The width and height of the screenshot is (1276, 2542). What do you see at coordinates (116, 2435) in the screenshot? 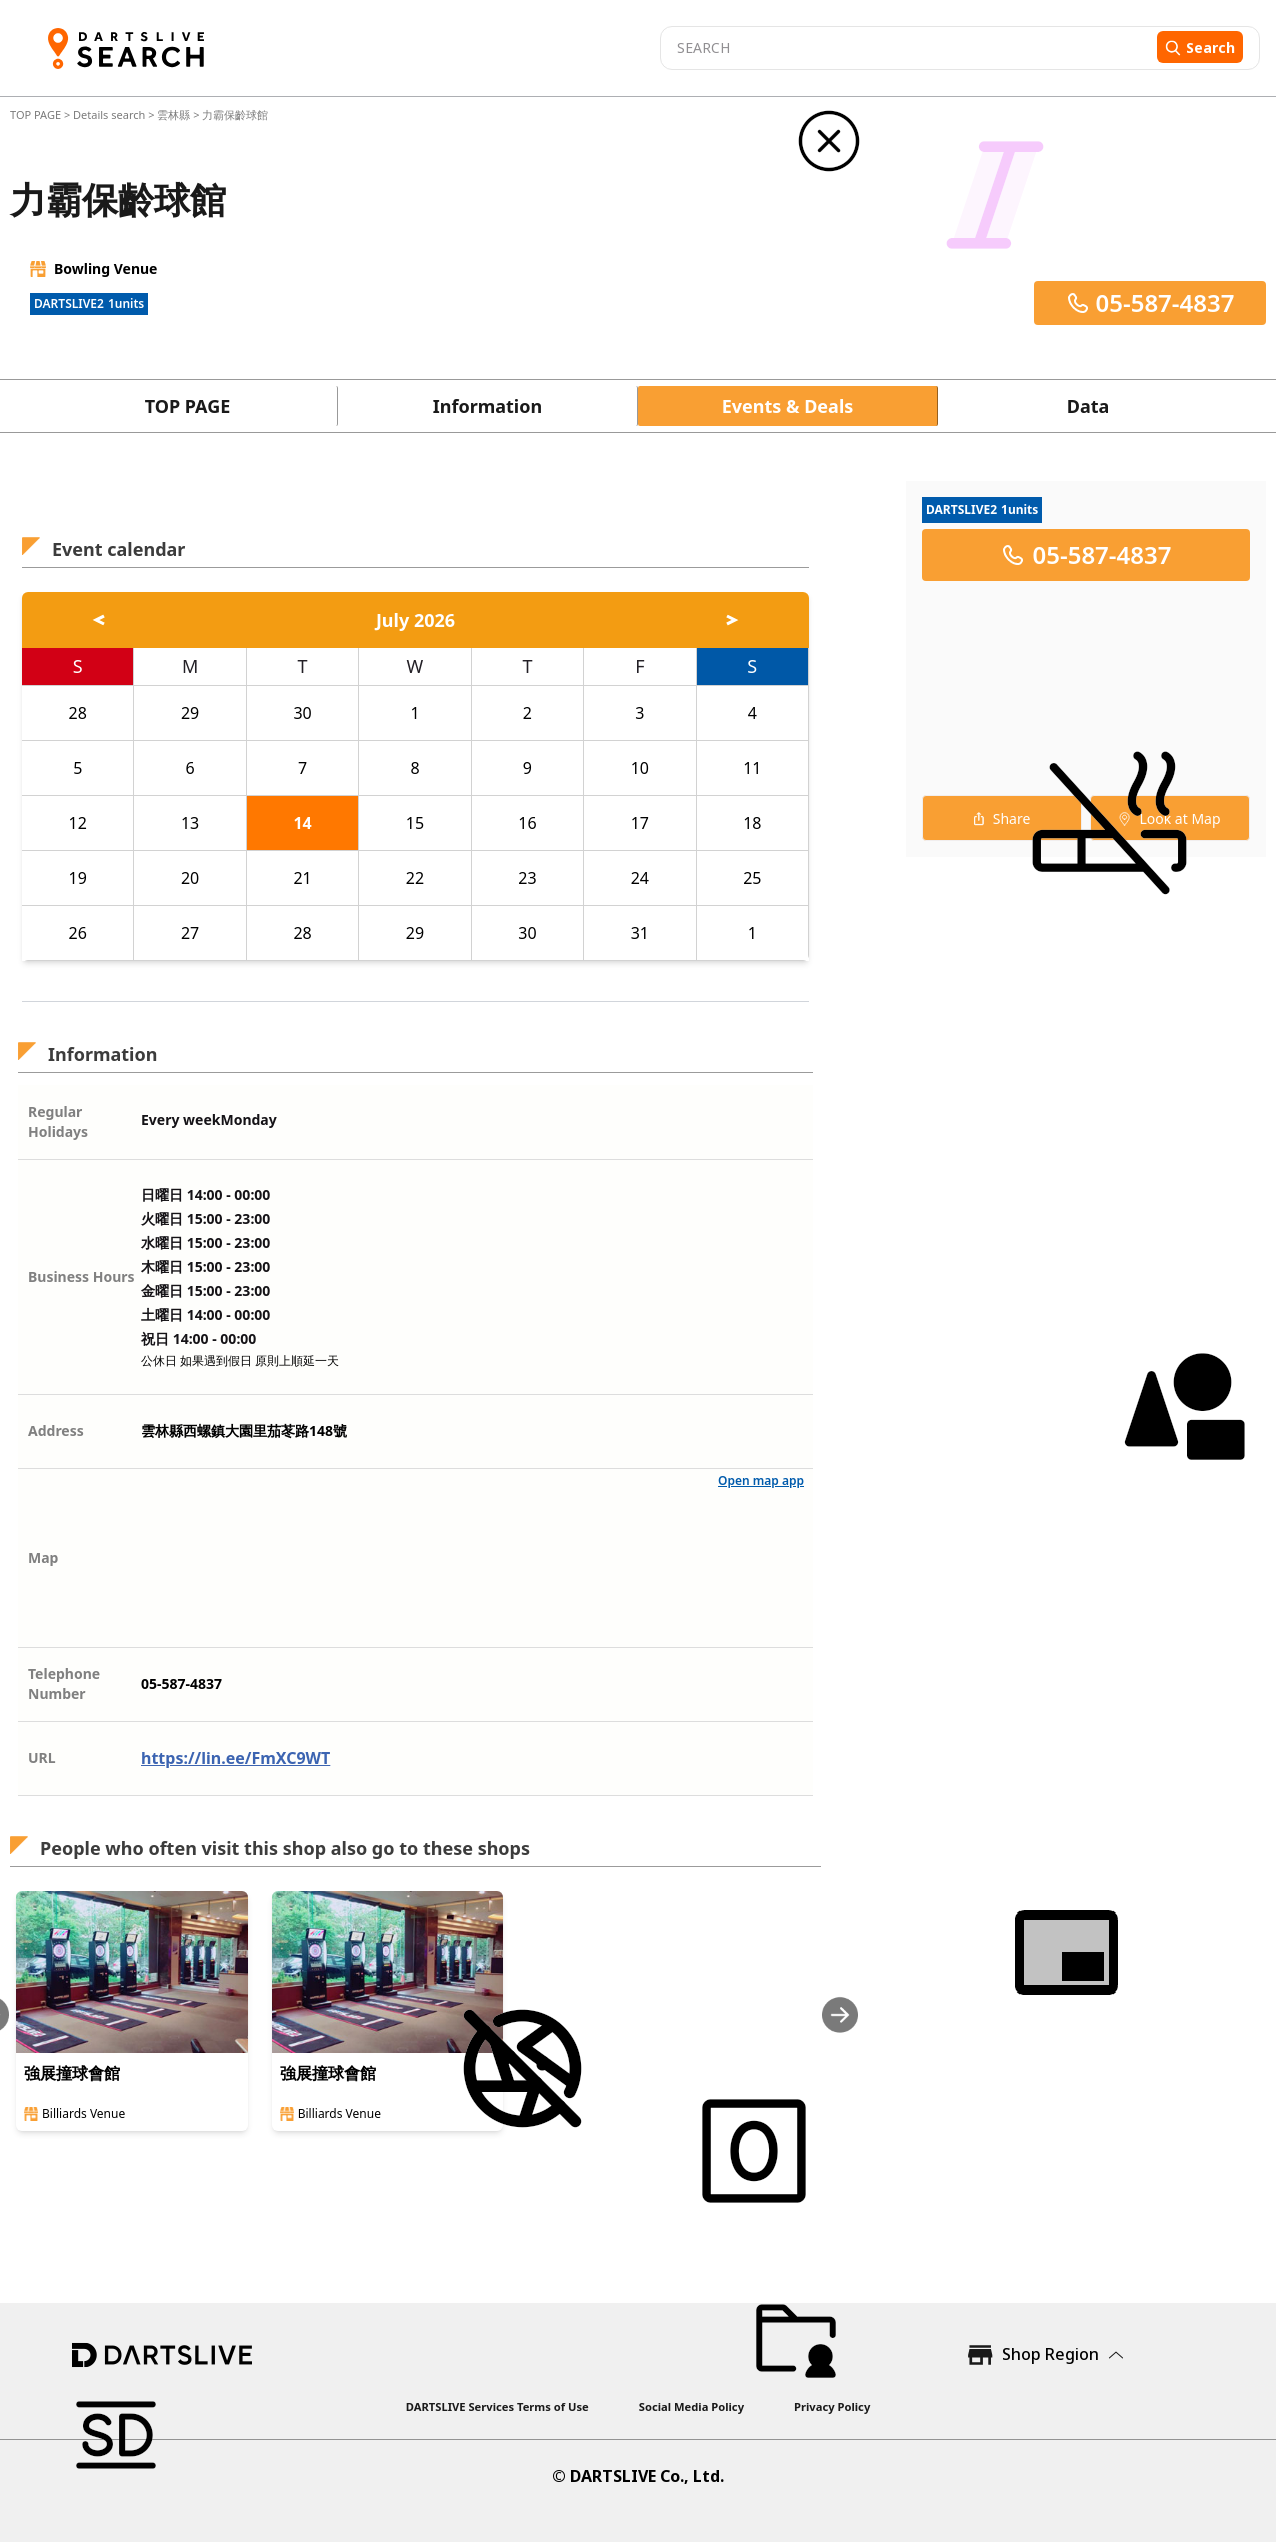
I see `indicates standard definition video quality` at bounding box center [116, 2435].